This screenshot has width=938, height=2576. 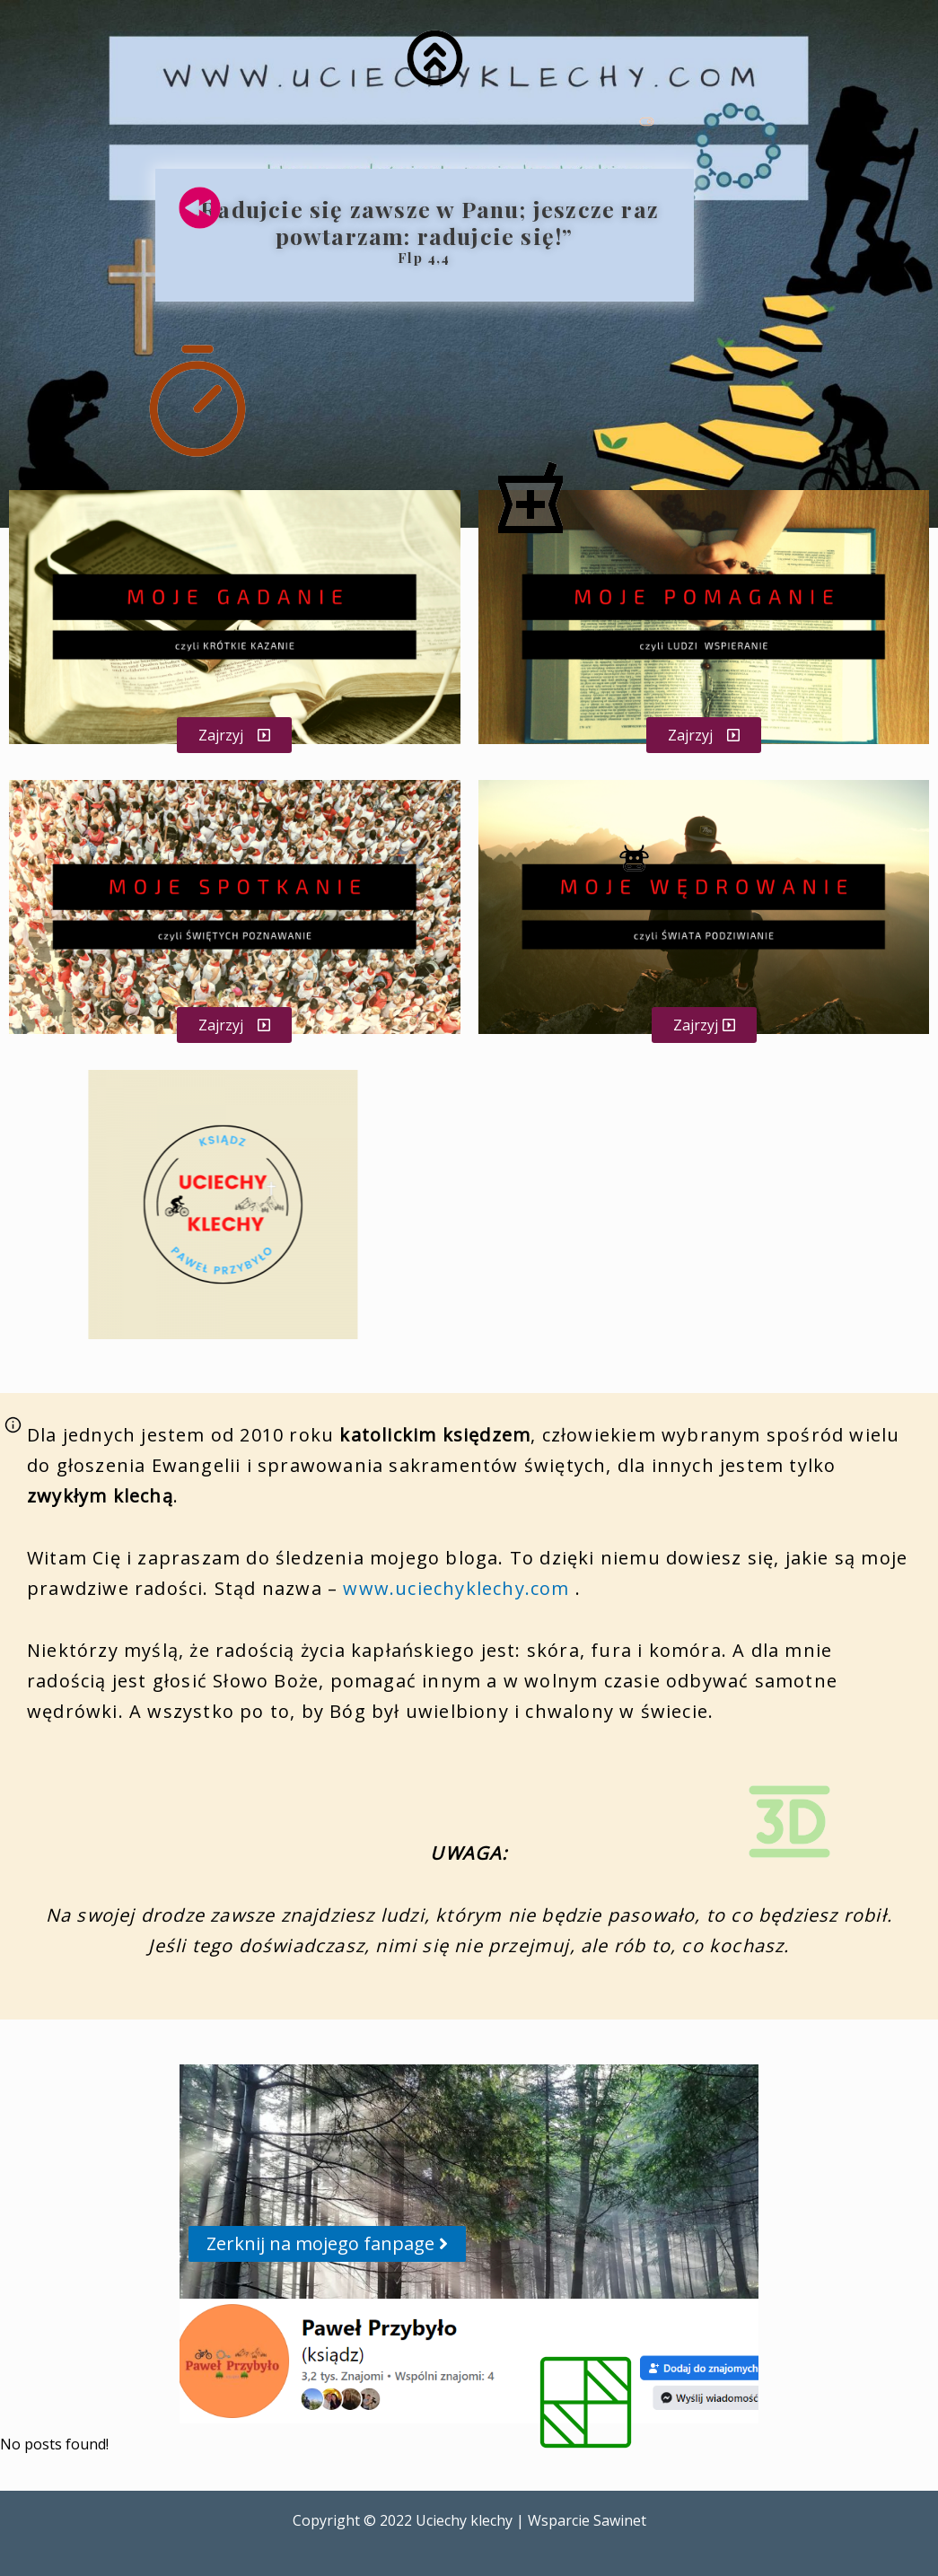 What do you see at coordinates (646, 121) in the screenshot?
I see `toggle a setting on` at bounding box center [646, 121].